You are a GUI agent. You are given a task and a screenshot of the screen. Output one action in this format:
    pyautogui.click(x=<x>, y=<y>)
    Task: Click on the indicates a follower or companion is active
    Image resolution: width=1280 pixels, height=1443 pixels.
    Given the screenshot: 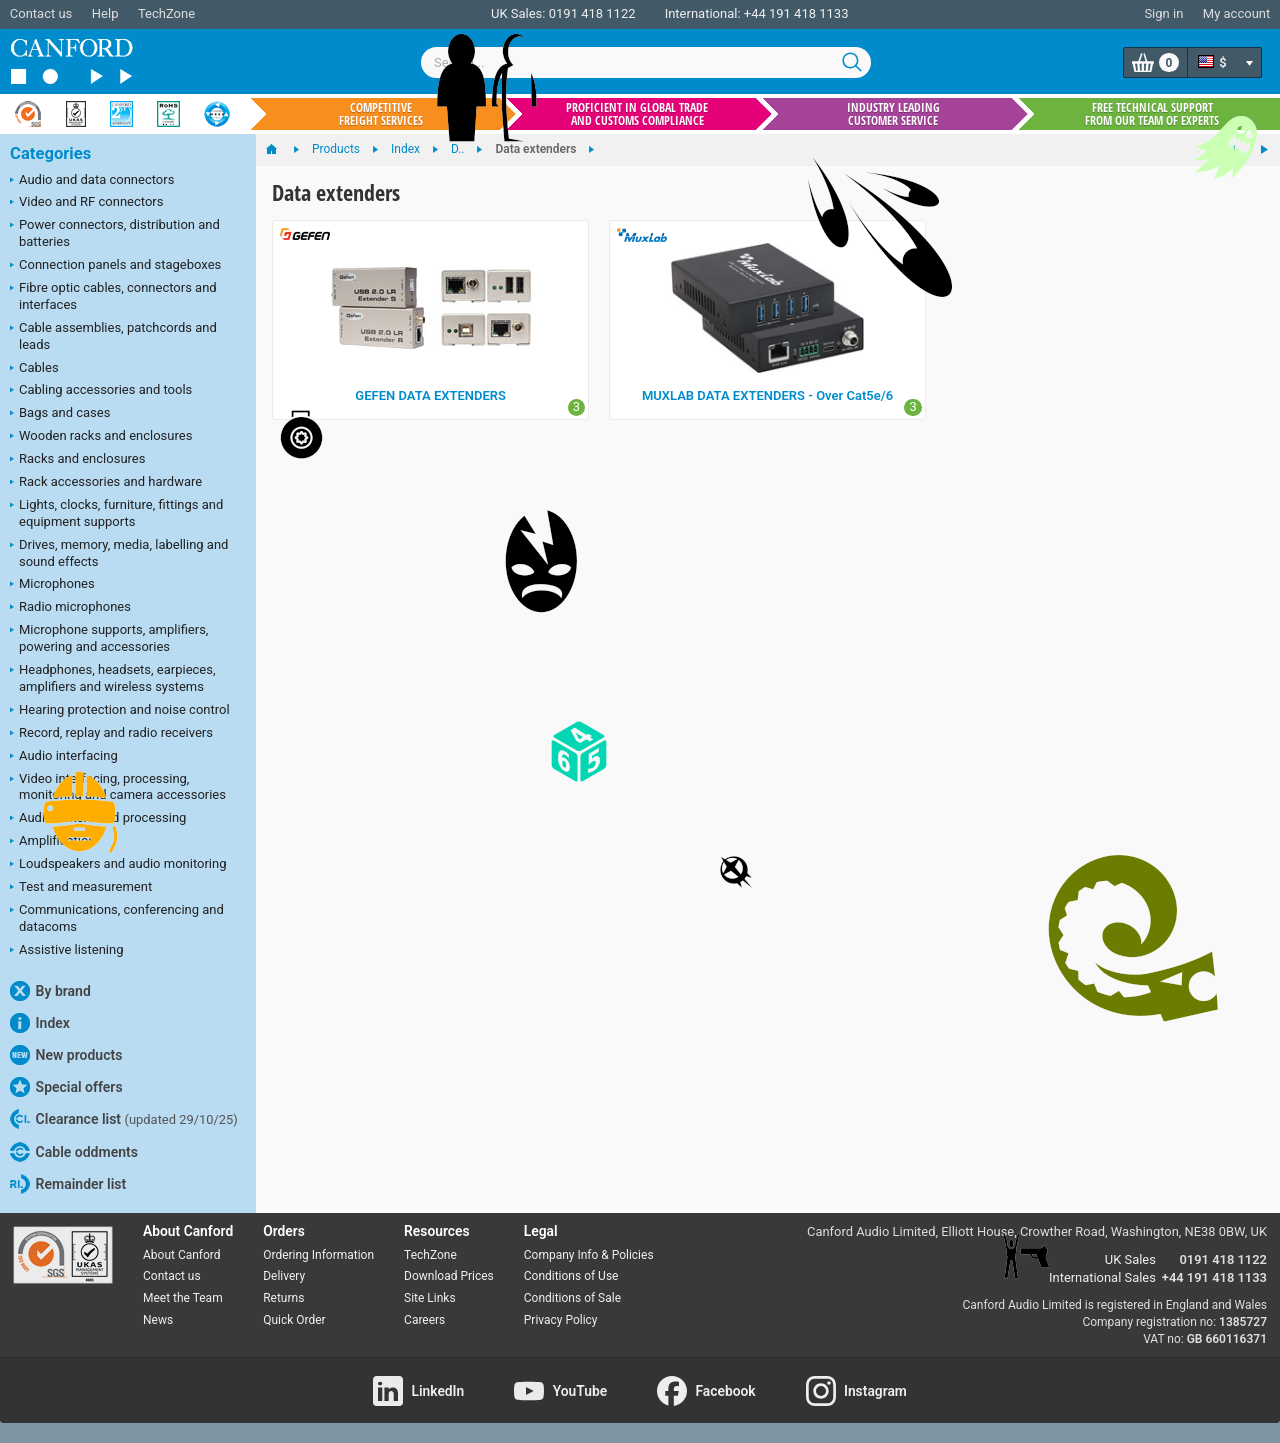 What is the action you would take?
    pyautogui.click(x=489, y=87)
    